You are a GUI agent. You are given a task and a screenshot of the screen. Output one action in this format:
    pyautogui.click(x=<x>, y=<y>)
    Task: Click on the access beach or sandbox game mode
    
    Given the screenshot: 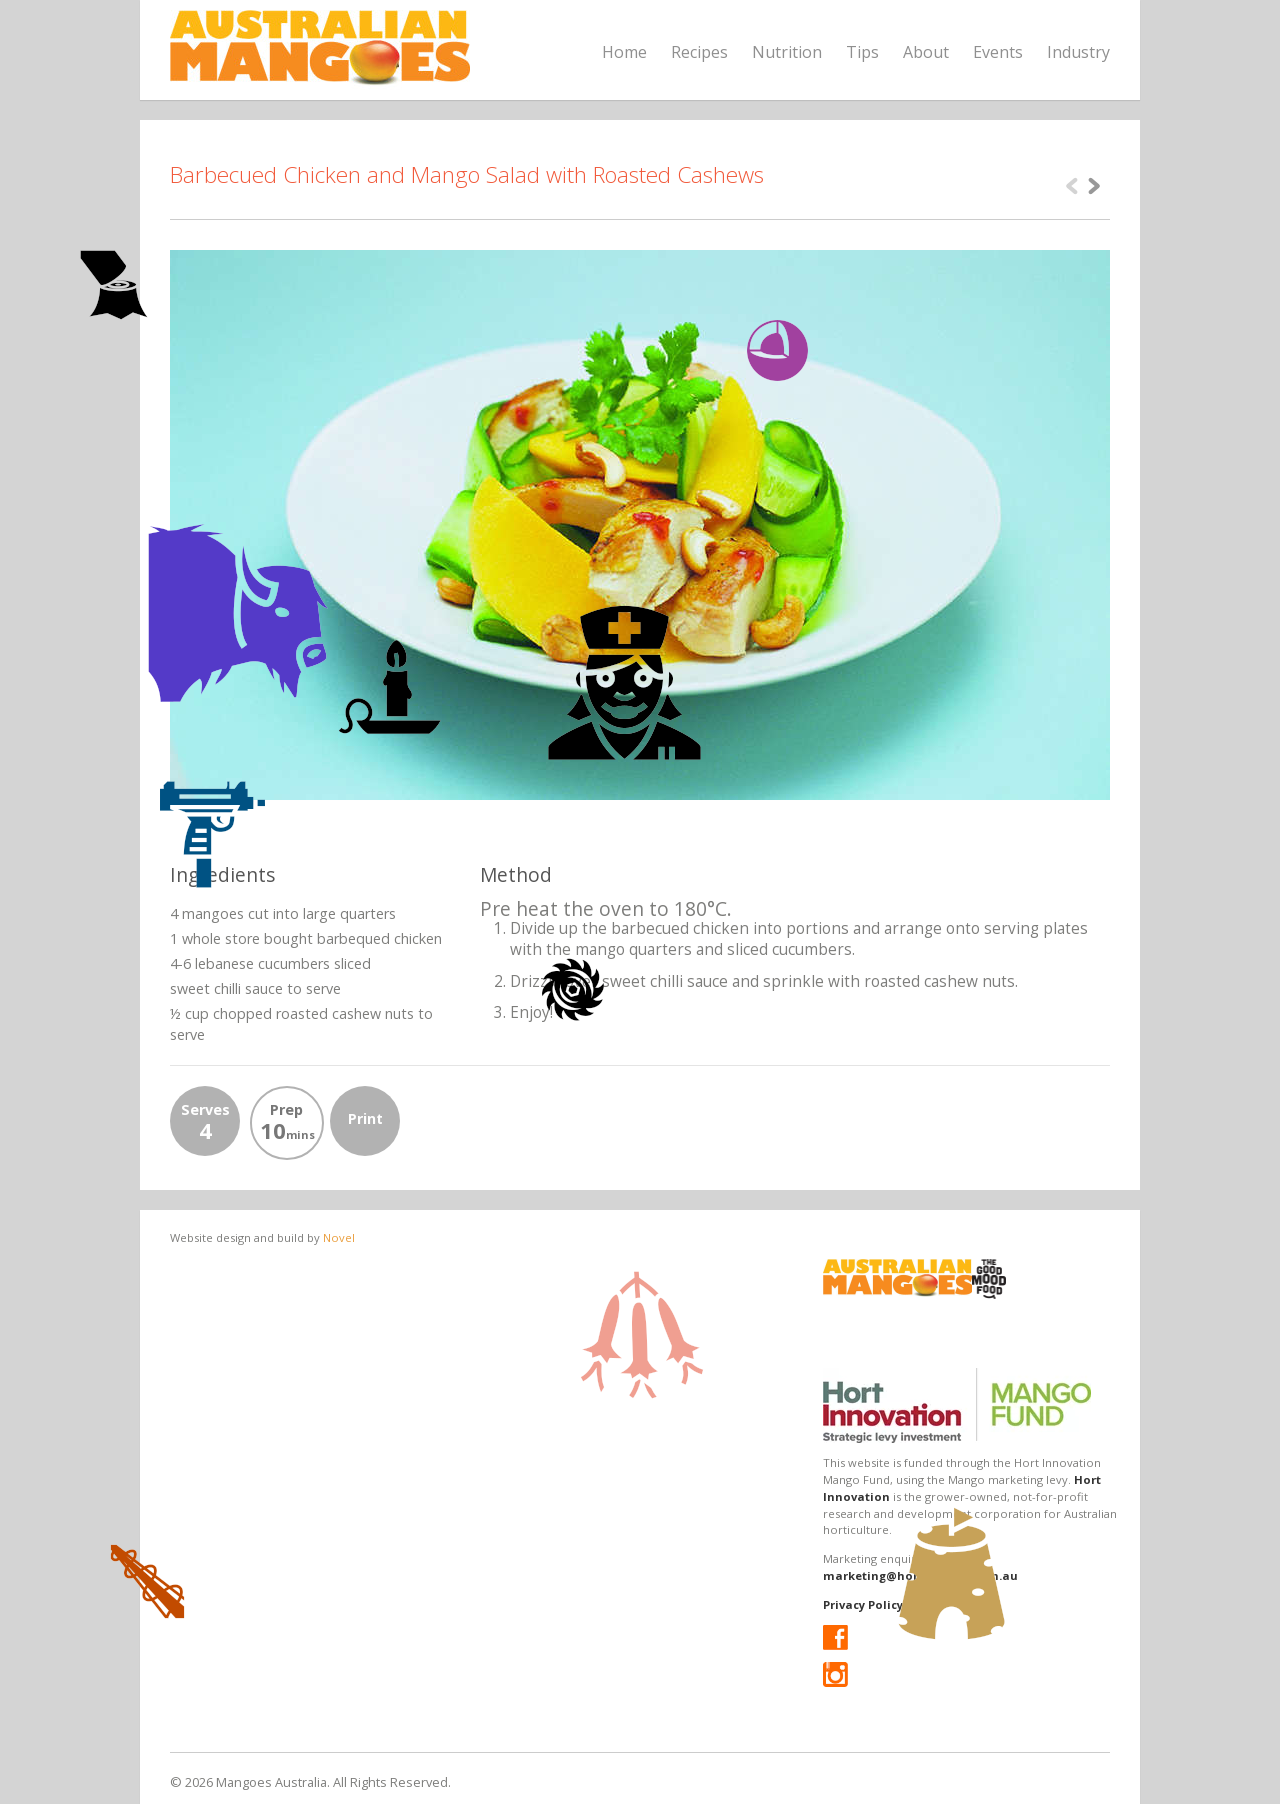 What is the action you would take?
    pyautogui.click(x=951, y=1572)
    